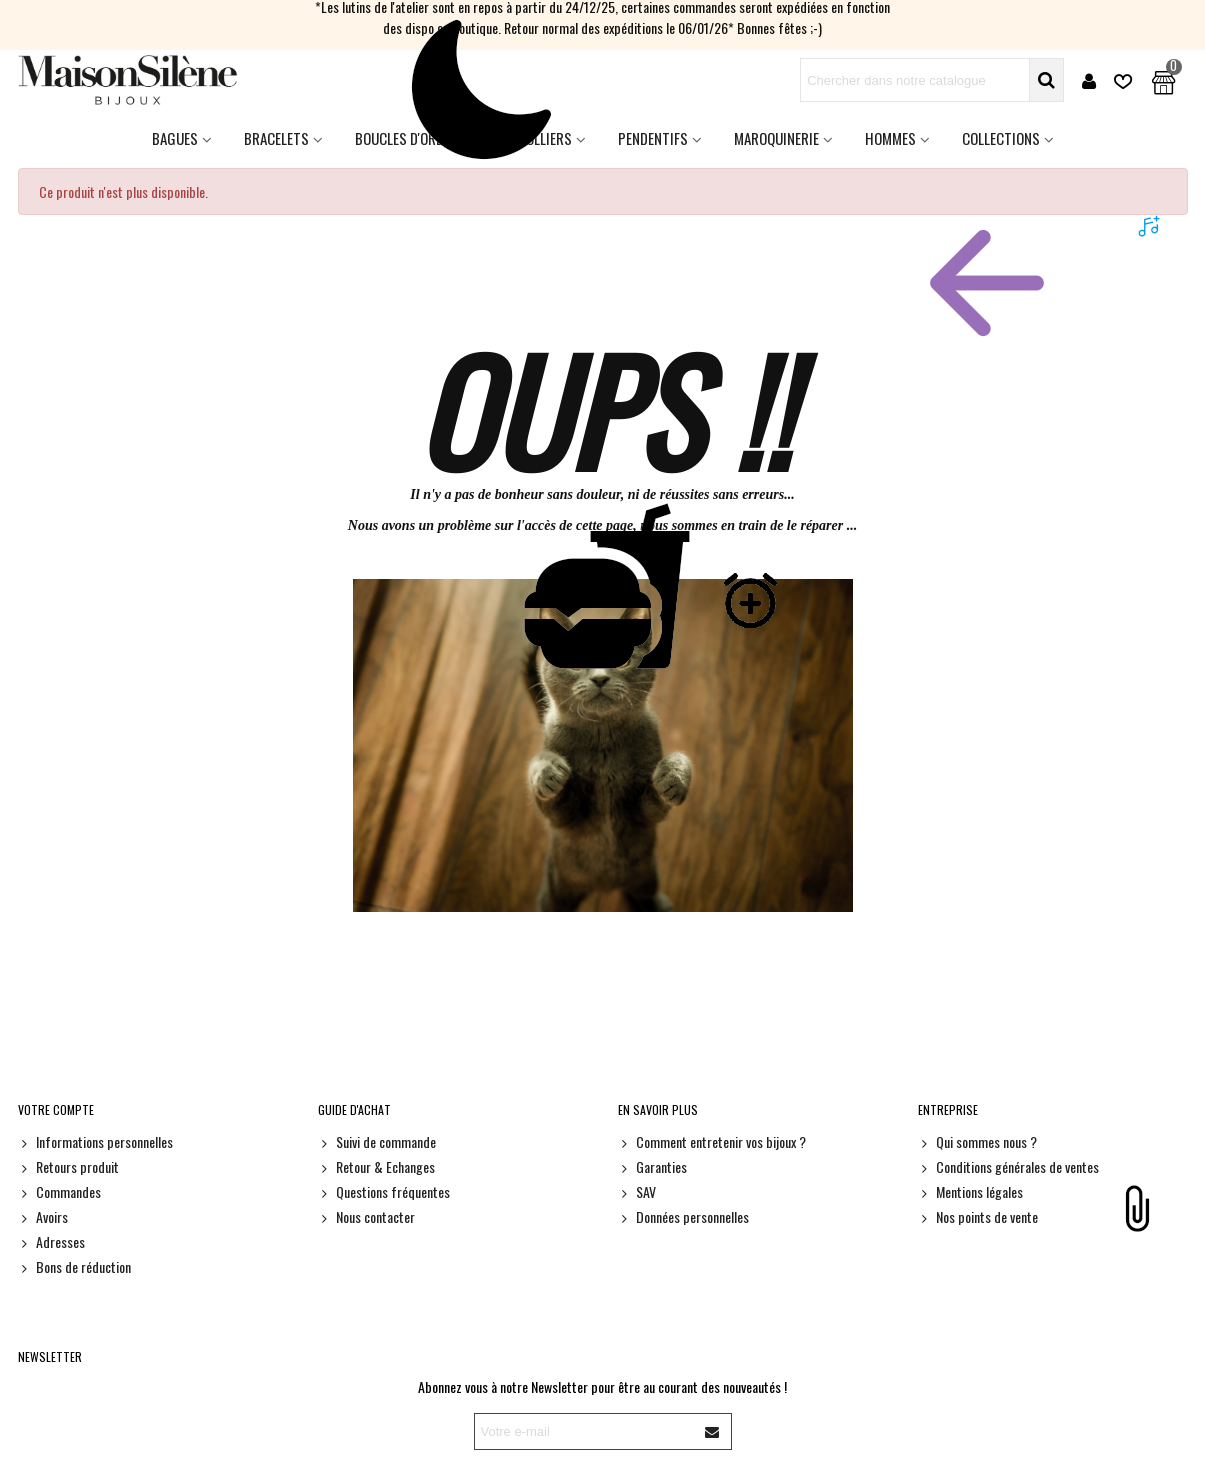 This screenshot has width=1205, height=1482. What do you see at coordinates (987, 283) in the screenshot?
I see `go back to the previous screen` at bounding box center [987, 283].